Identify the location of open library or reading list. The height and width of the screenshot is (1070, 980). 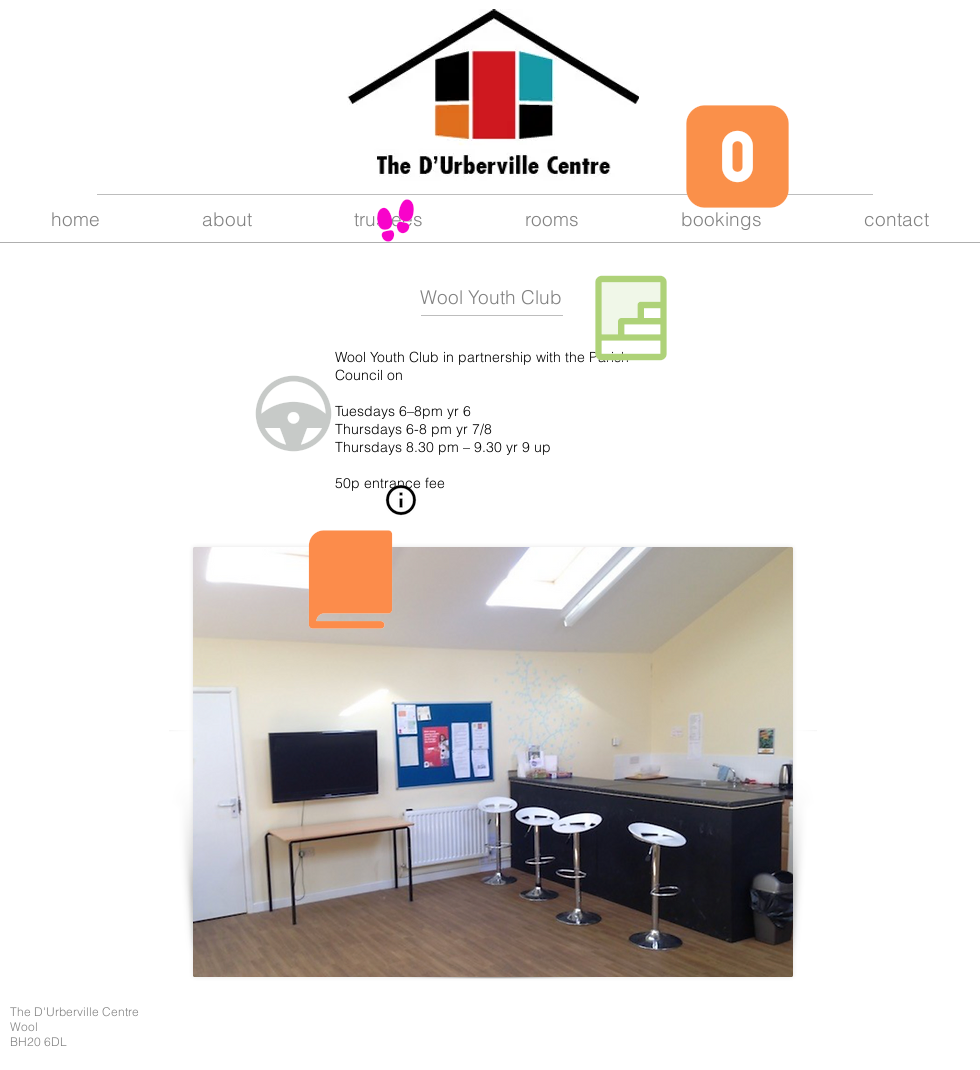
(350, 579).